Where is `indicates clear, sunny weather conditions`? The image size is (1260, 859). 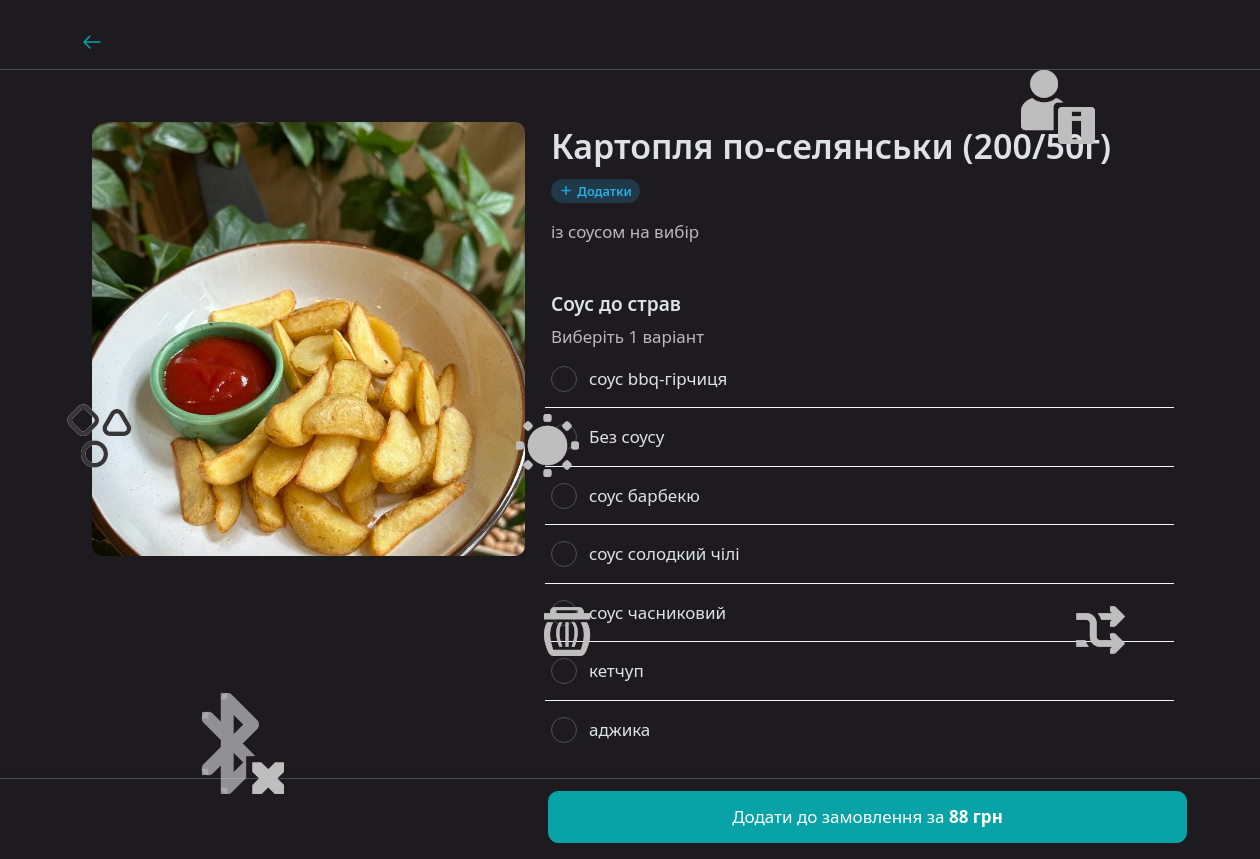
indicates clear, sunny weather conditions is located at coordinates (547, 445).